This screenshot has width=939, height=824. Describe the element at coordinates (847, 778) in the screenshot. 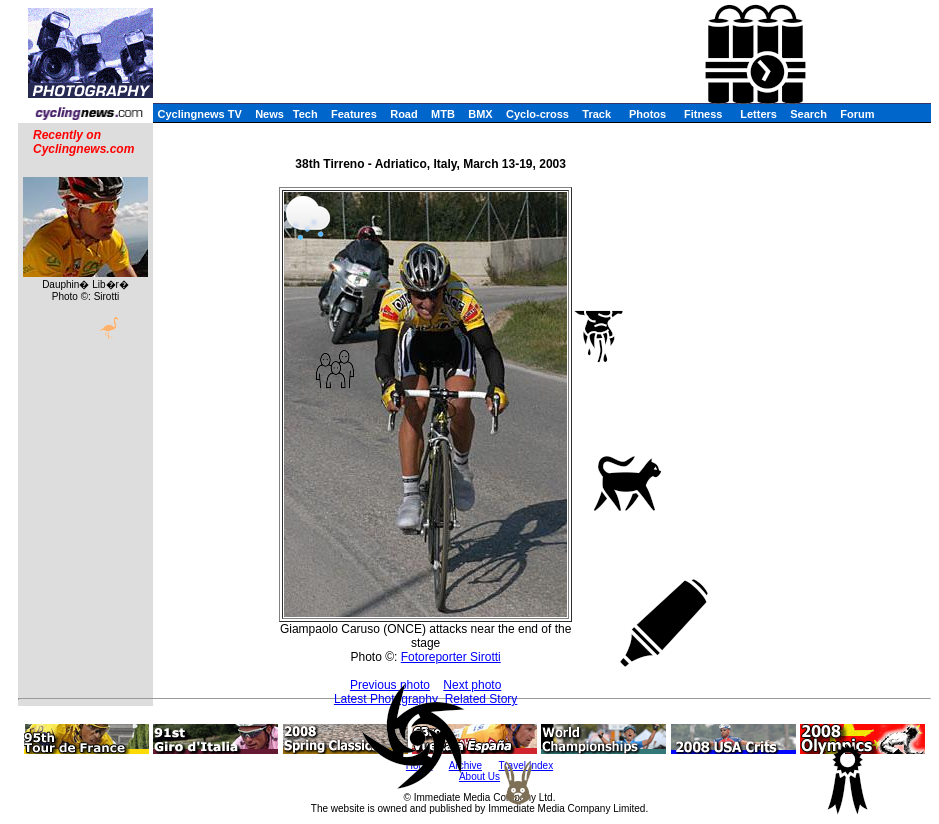

I see `view achievements or awards` at that location.